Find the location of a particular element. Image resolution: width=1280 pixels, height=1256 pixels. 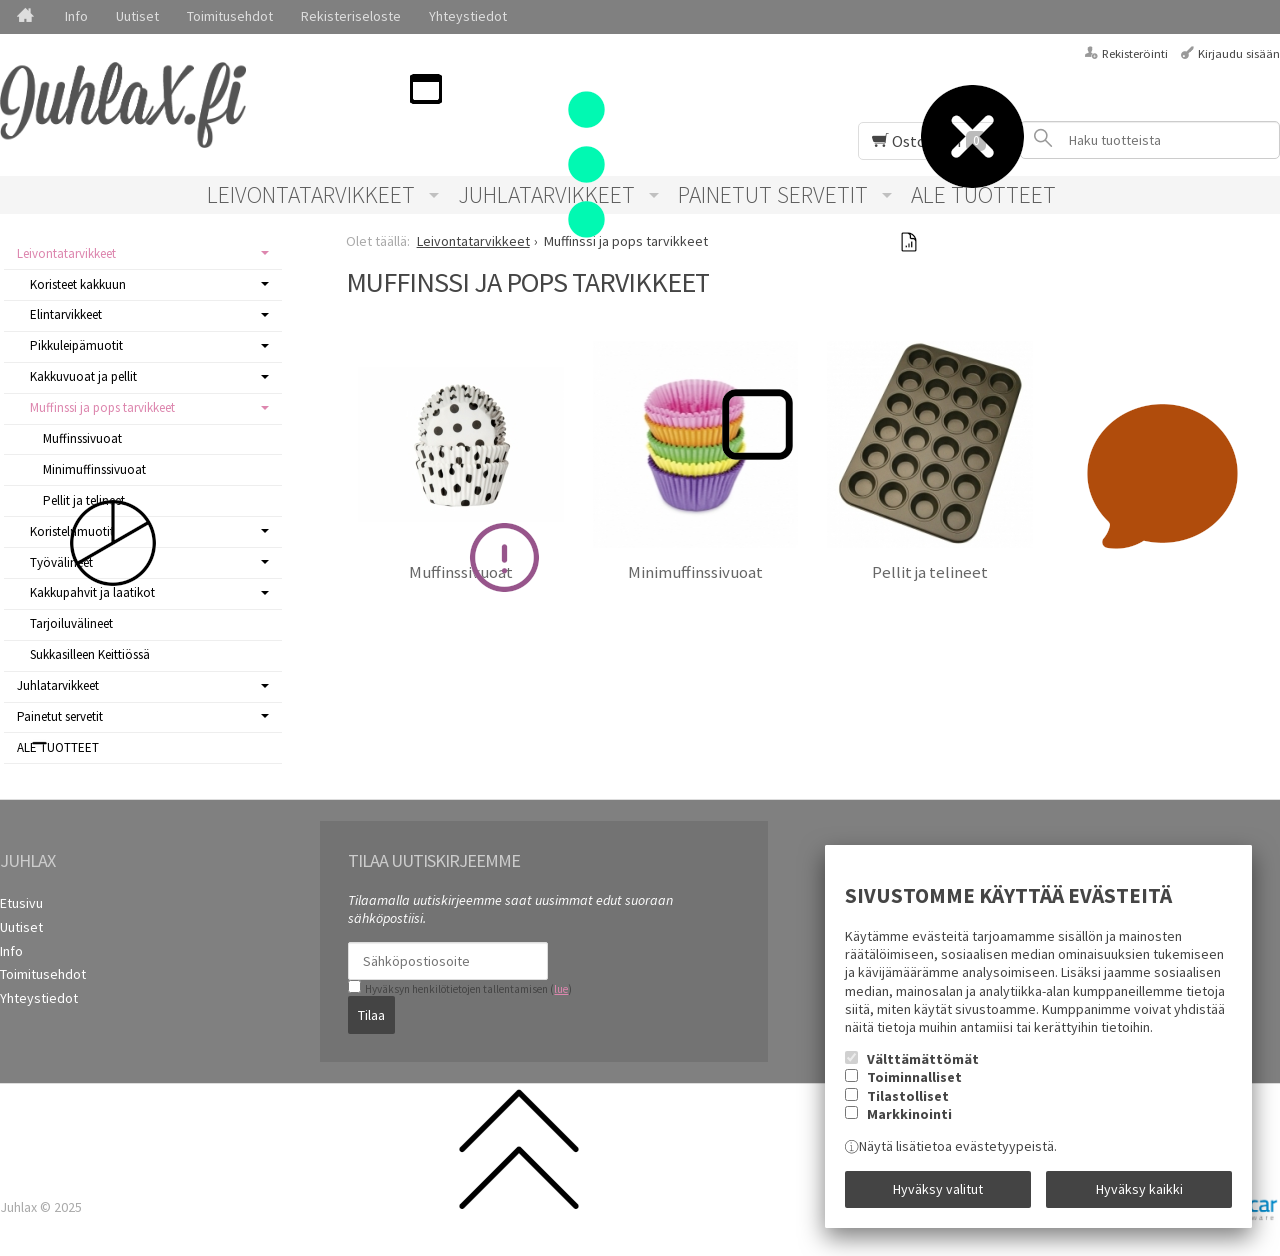

view analytics or statistics breakdown is located at coordinates (113, 543).